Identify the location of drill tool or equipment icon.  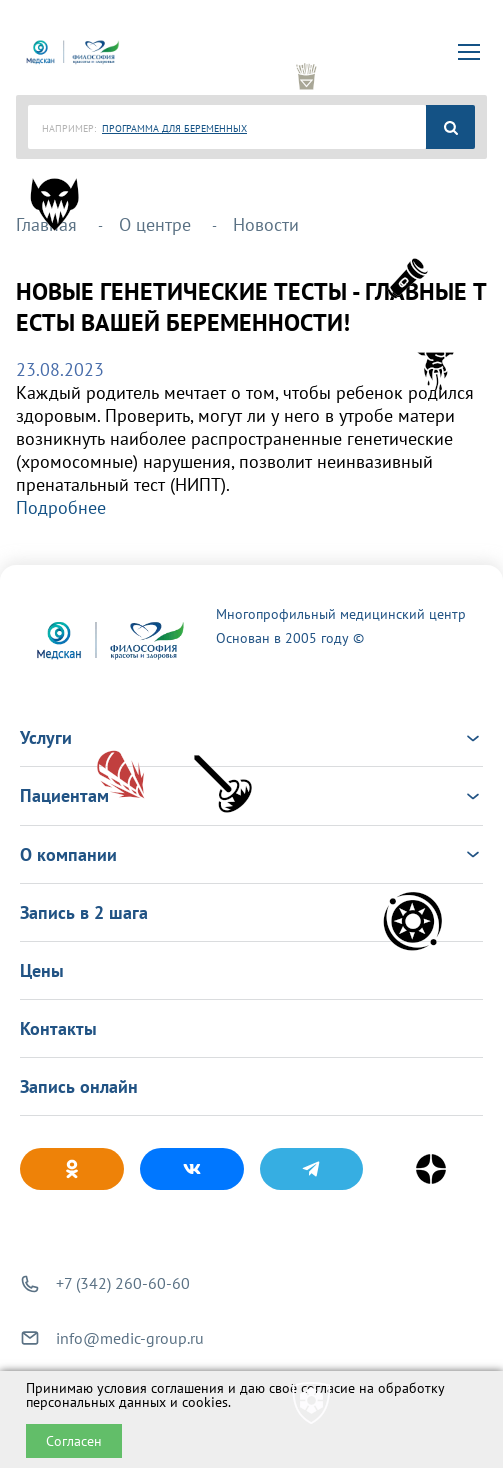
(120, 774).